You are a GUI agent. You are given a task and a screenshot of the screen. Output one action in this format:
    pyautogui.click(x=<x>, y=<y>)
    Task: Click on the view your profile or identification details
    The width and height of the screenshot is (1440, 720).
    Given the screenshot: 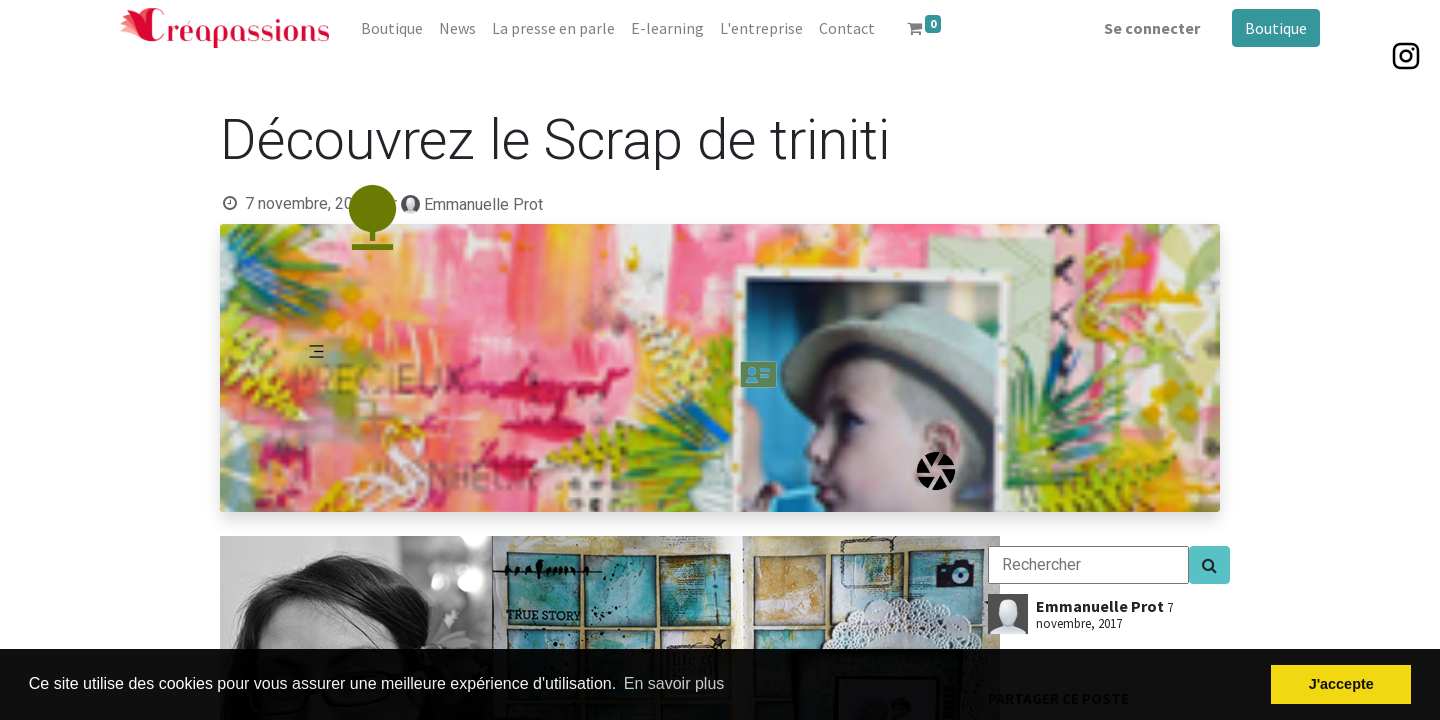 What is the action you would take?
    pyautogui.click(x=758, y=374)
    